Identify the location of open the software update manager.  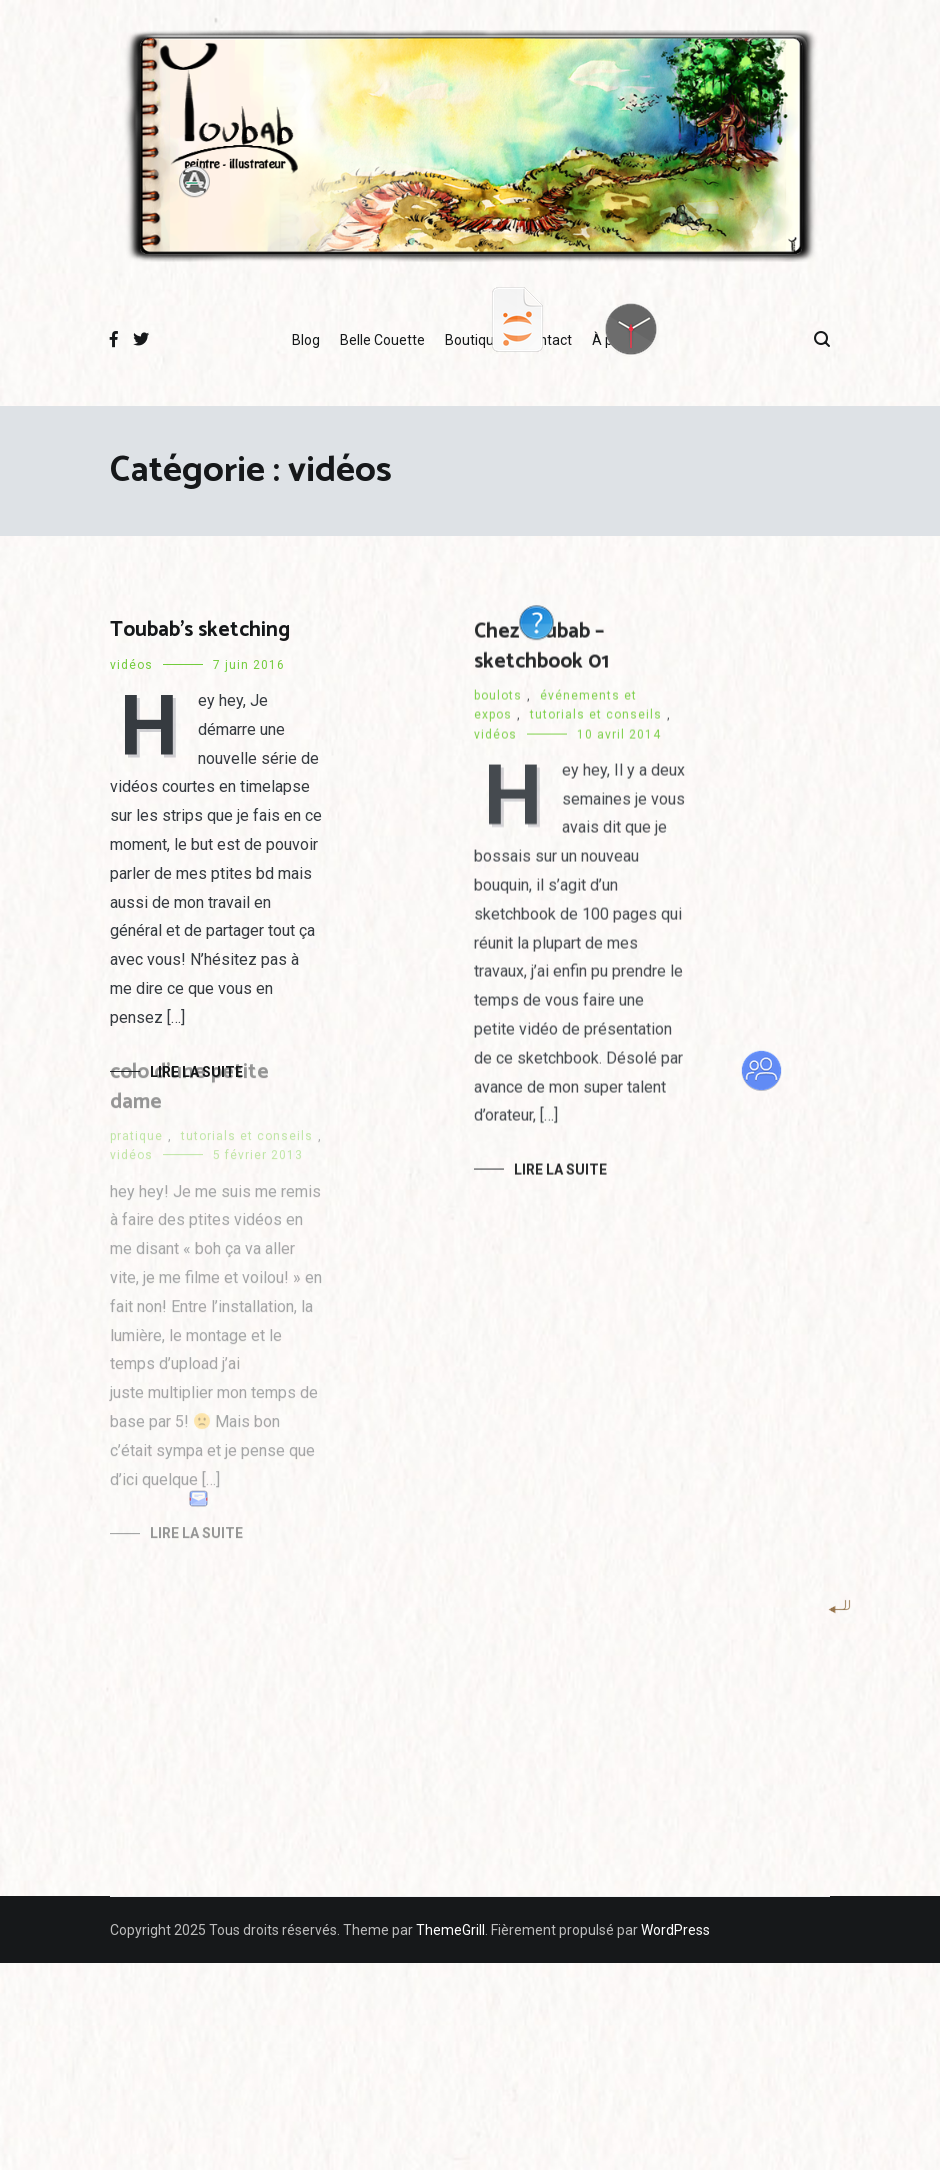
(194, 181).